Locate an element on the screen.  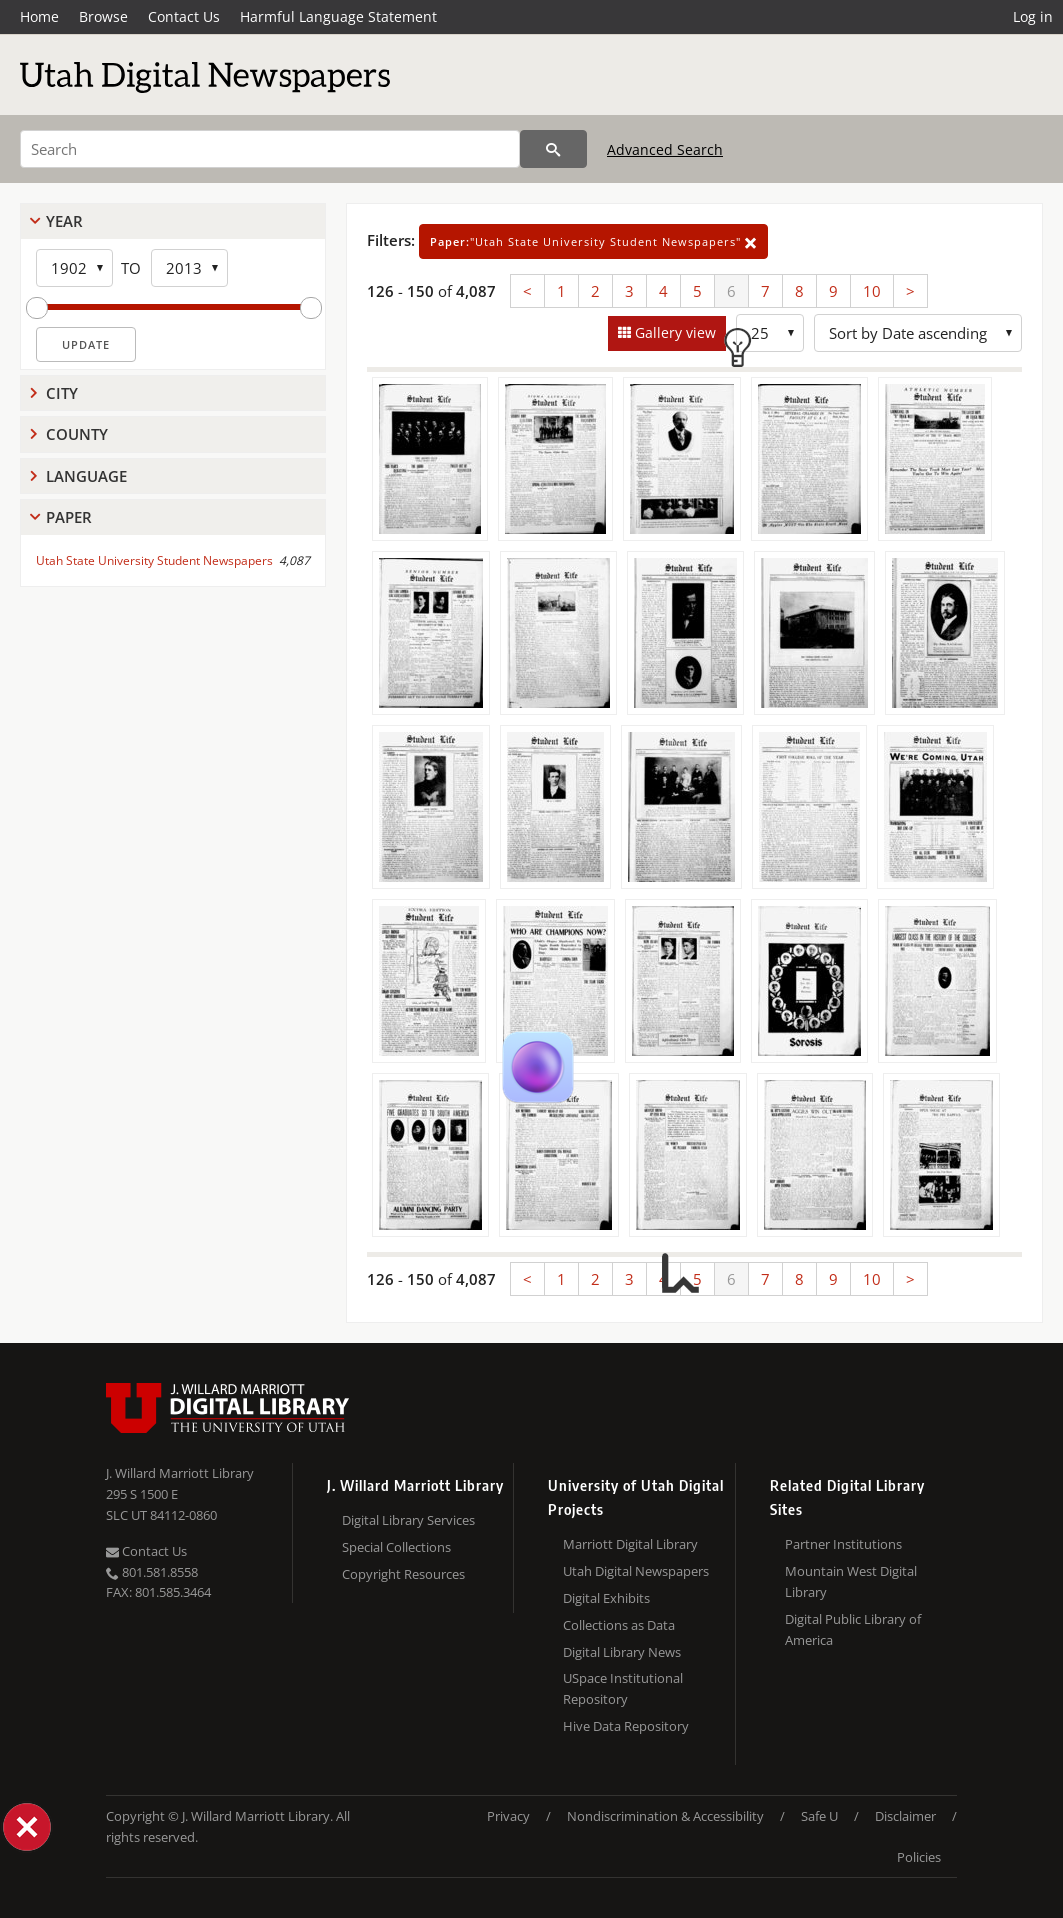
access object emojis and symbols is located at coordinates (736, 347).